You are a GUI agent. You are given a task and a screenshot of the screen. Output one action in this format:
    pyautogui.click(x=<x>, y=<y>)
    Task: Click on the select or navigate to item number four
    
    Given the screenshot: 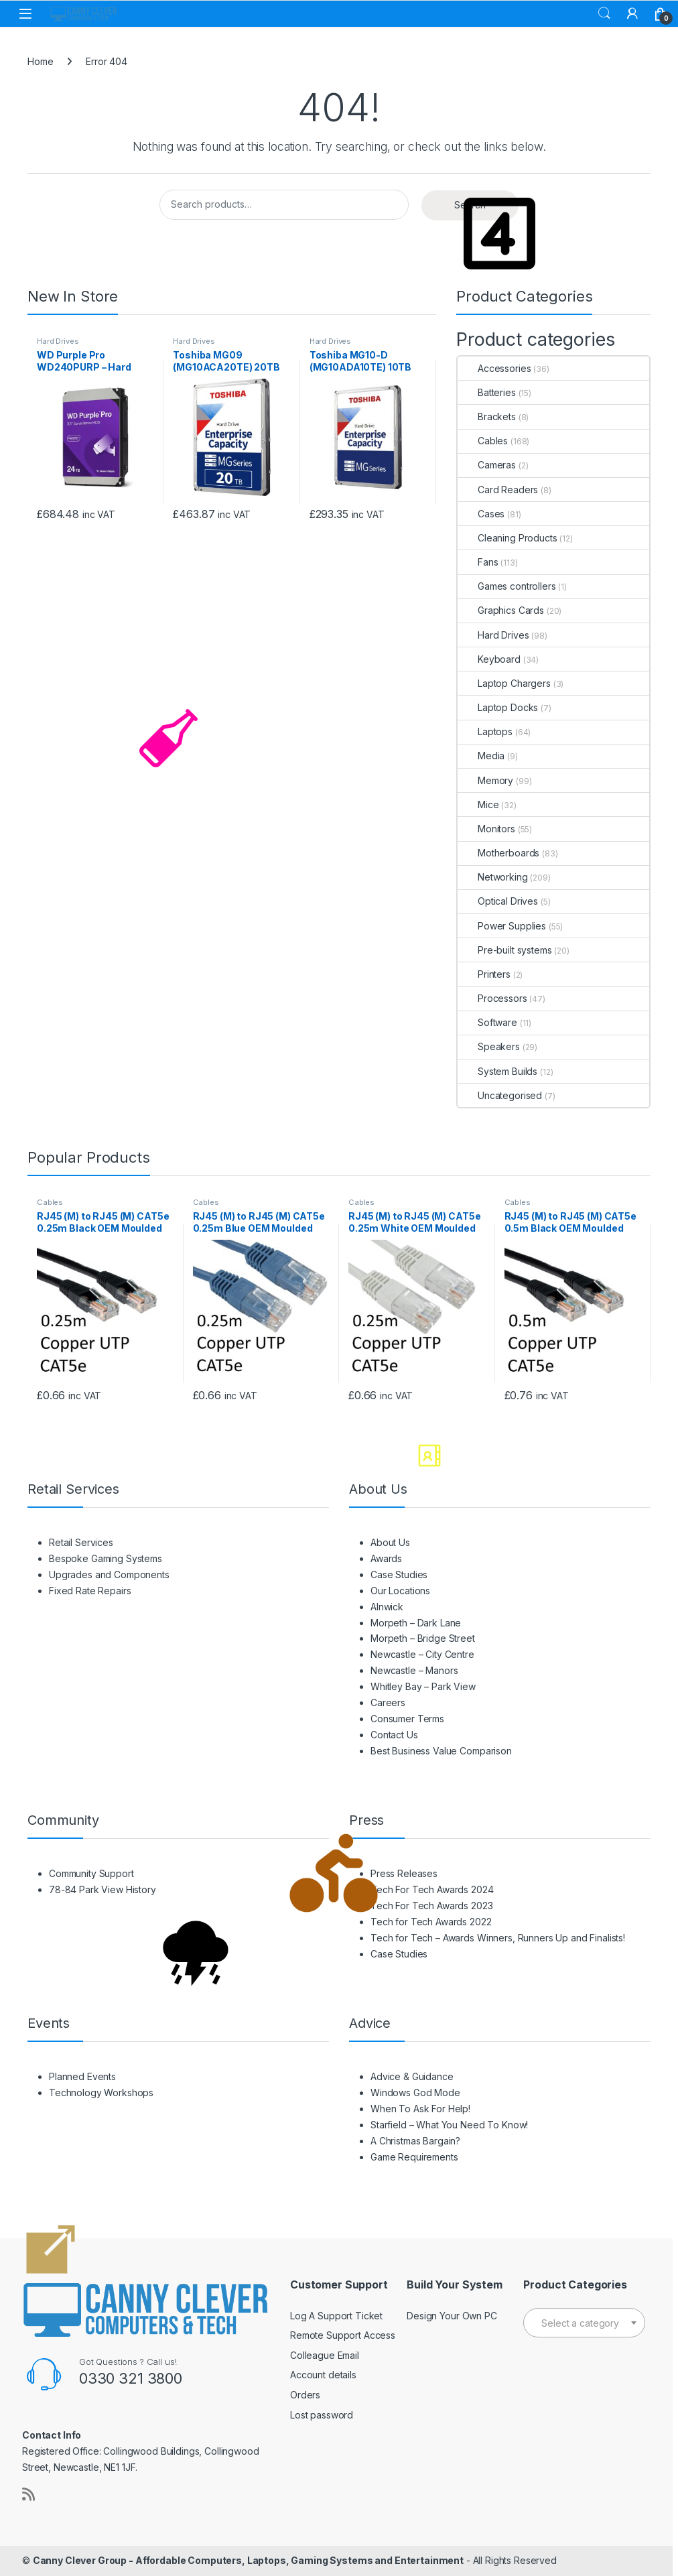 What is the action you would take?
    pyautogui.click(x=499, y=233)
    